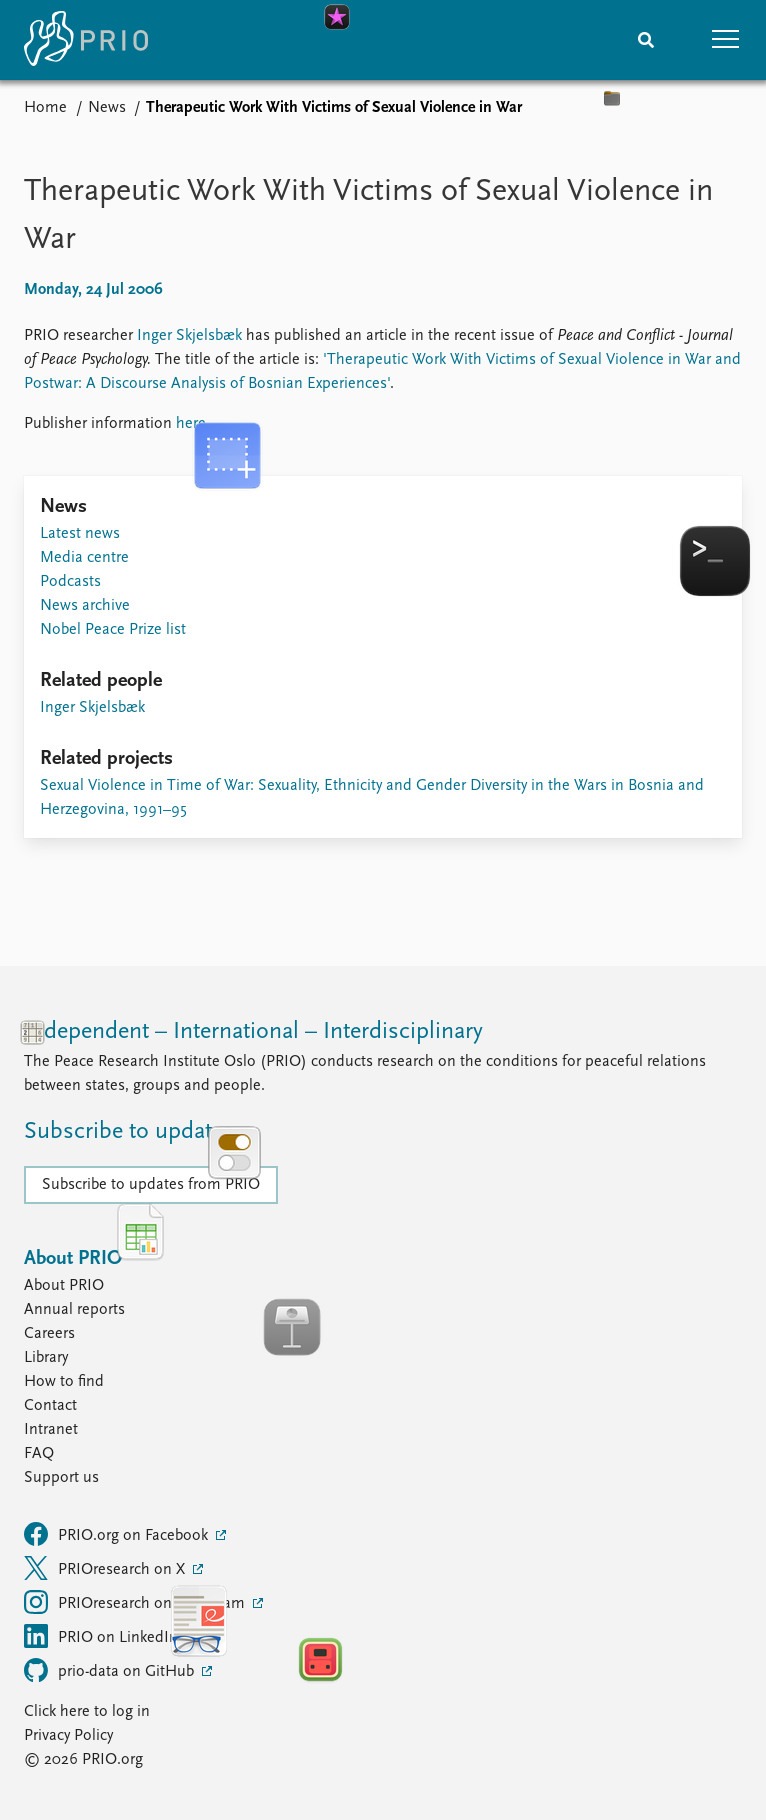  What do you see at coordinates (140, 1231) in the screenshot?
I see `spreadsheet file type indicator` at bounding box center [140, 1231].